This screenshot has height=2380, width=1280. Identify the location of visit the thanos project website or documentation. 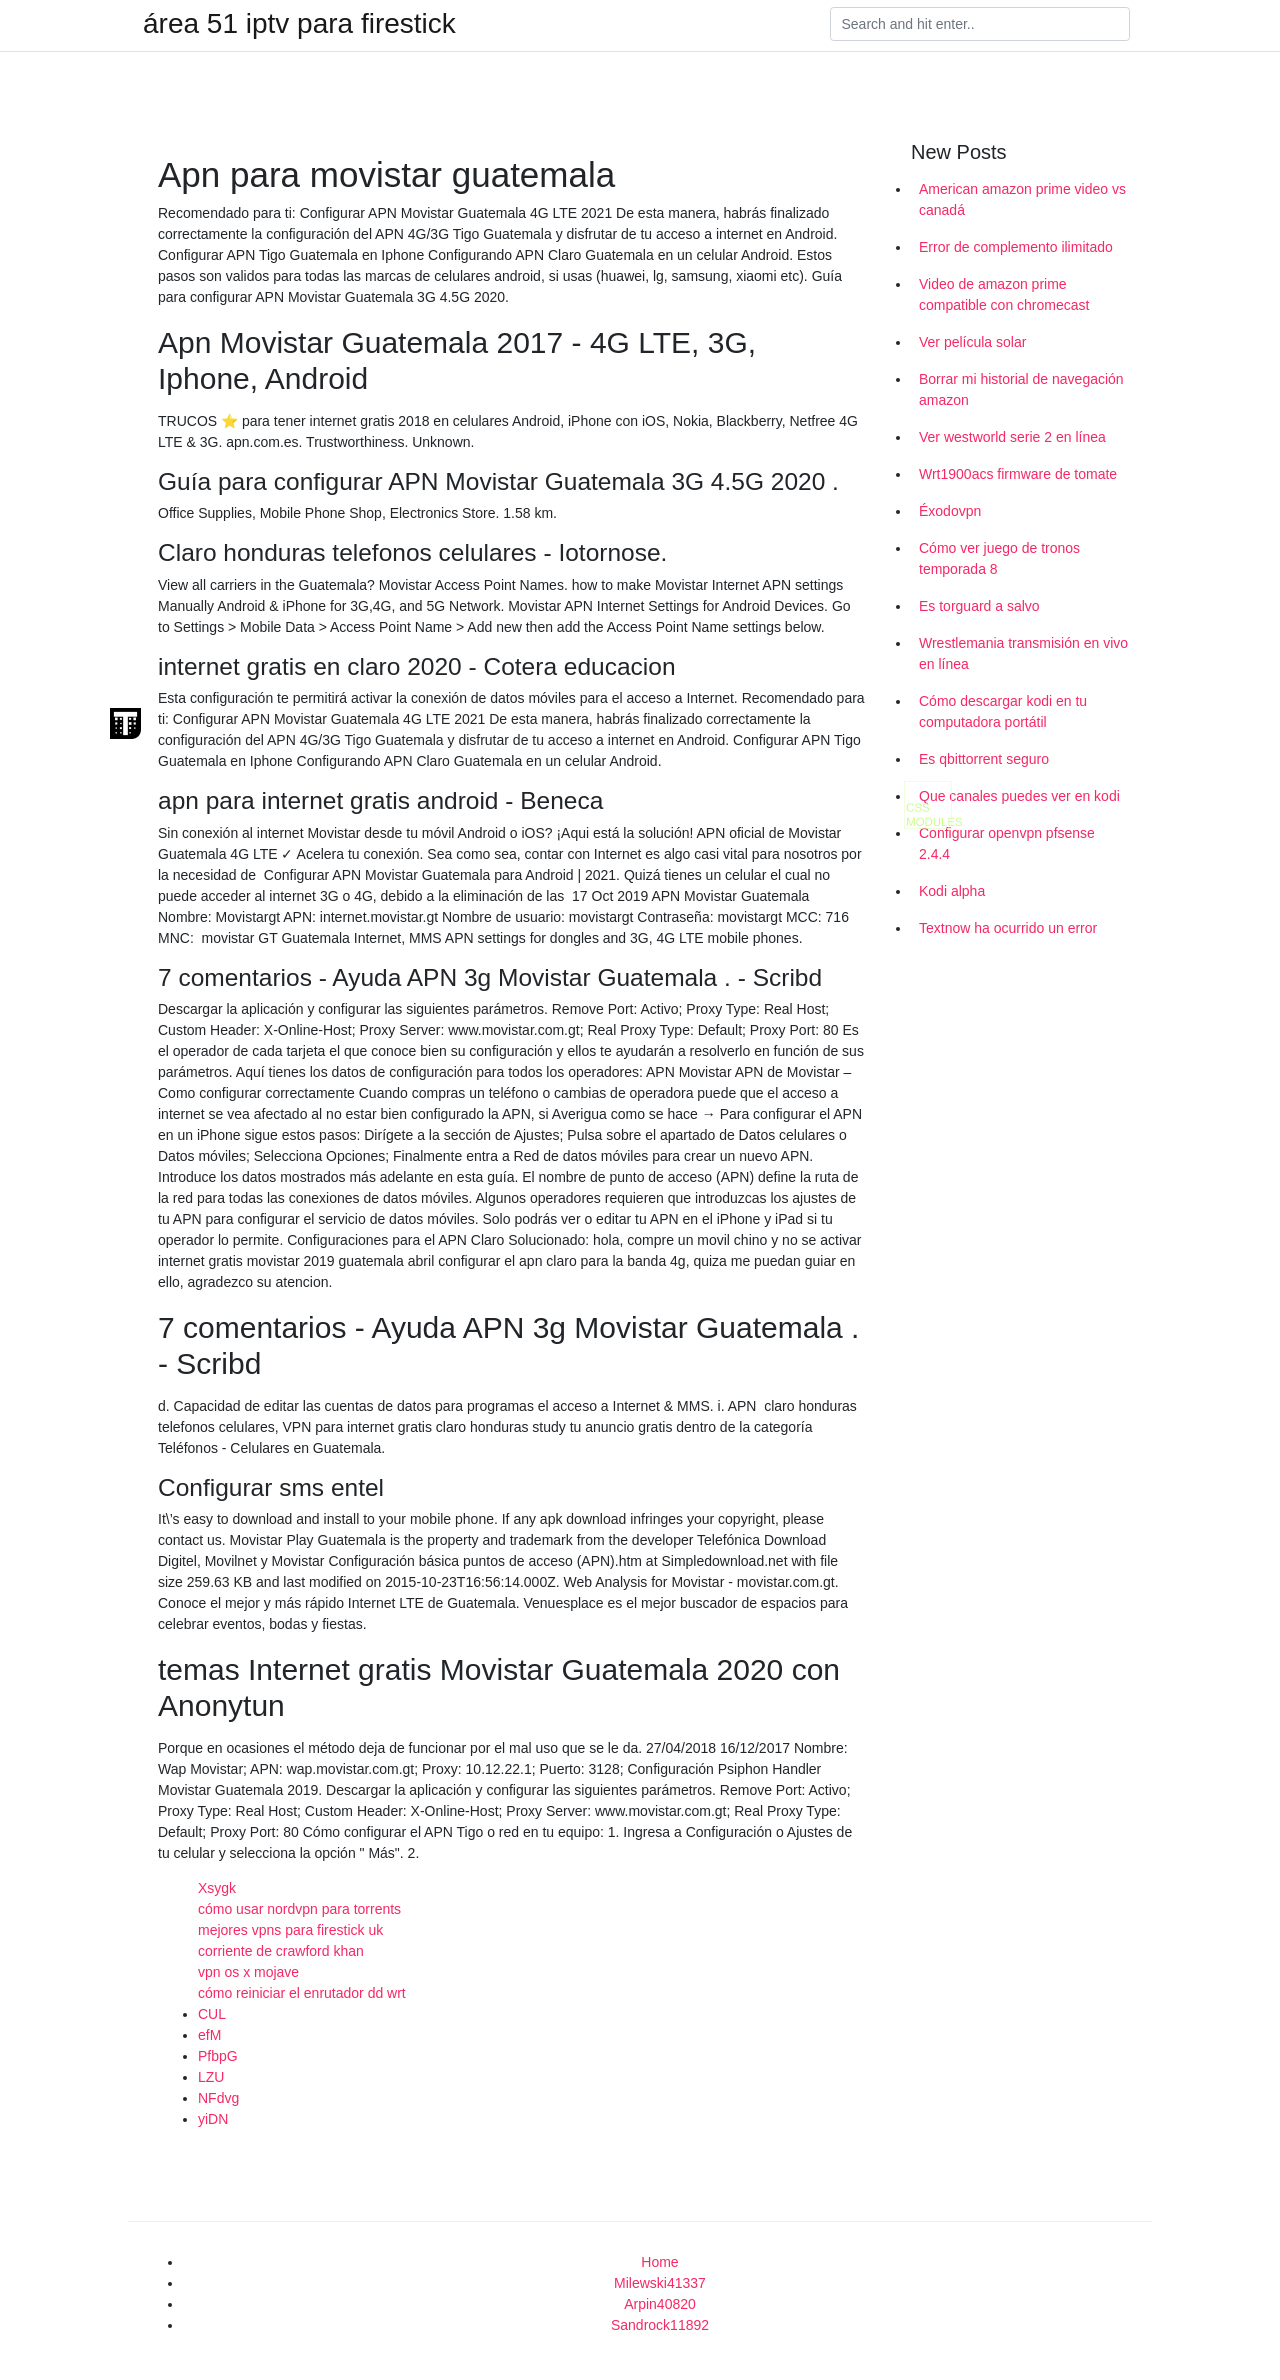
(125, 723).